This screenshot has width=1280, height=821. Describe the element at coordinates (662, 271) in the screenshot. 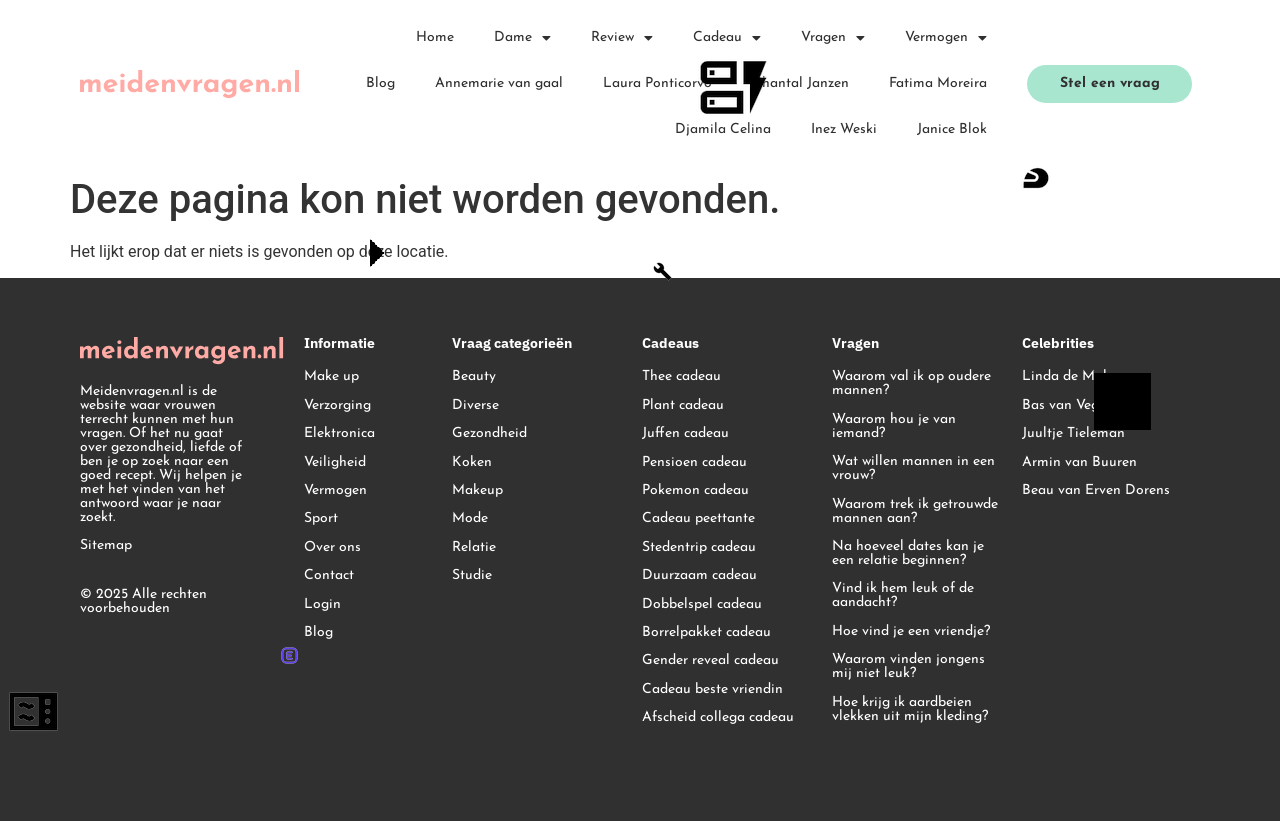

I see `access settings or configuration options` at that location.